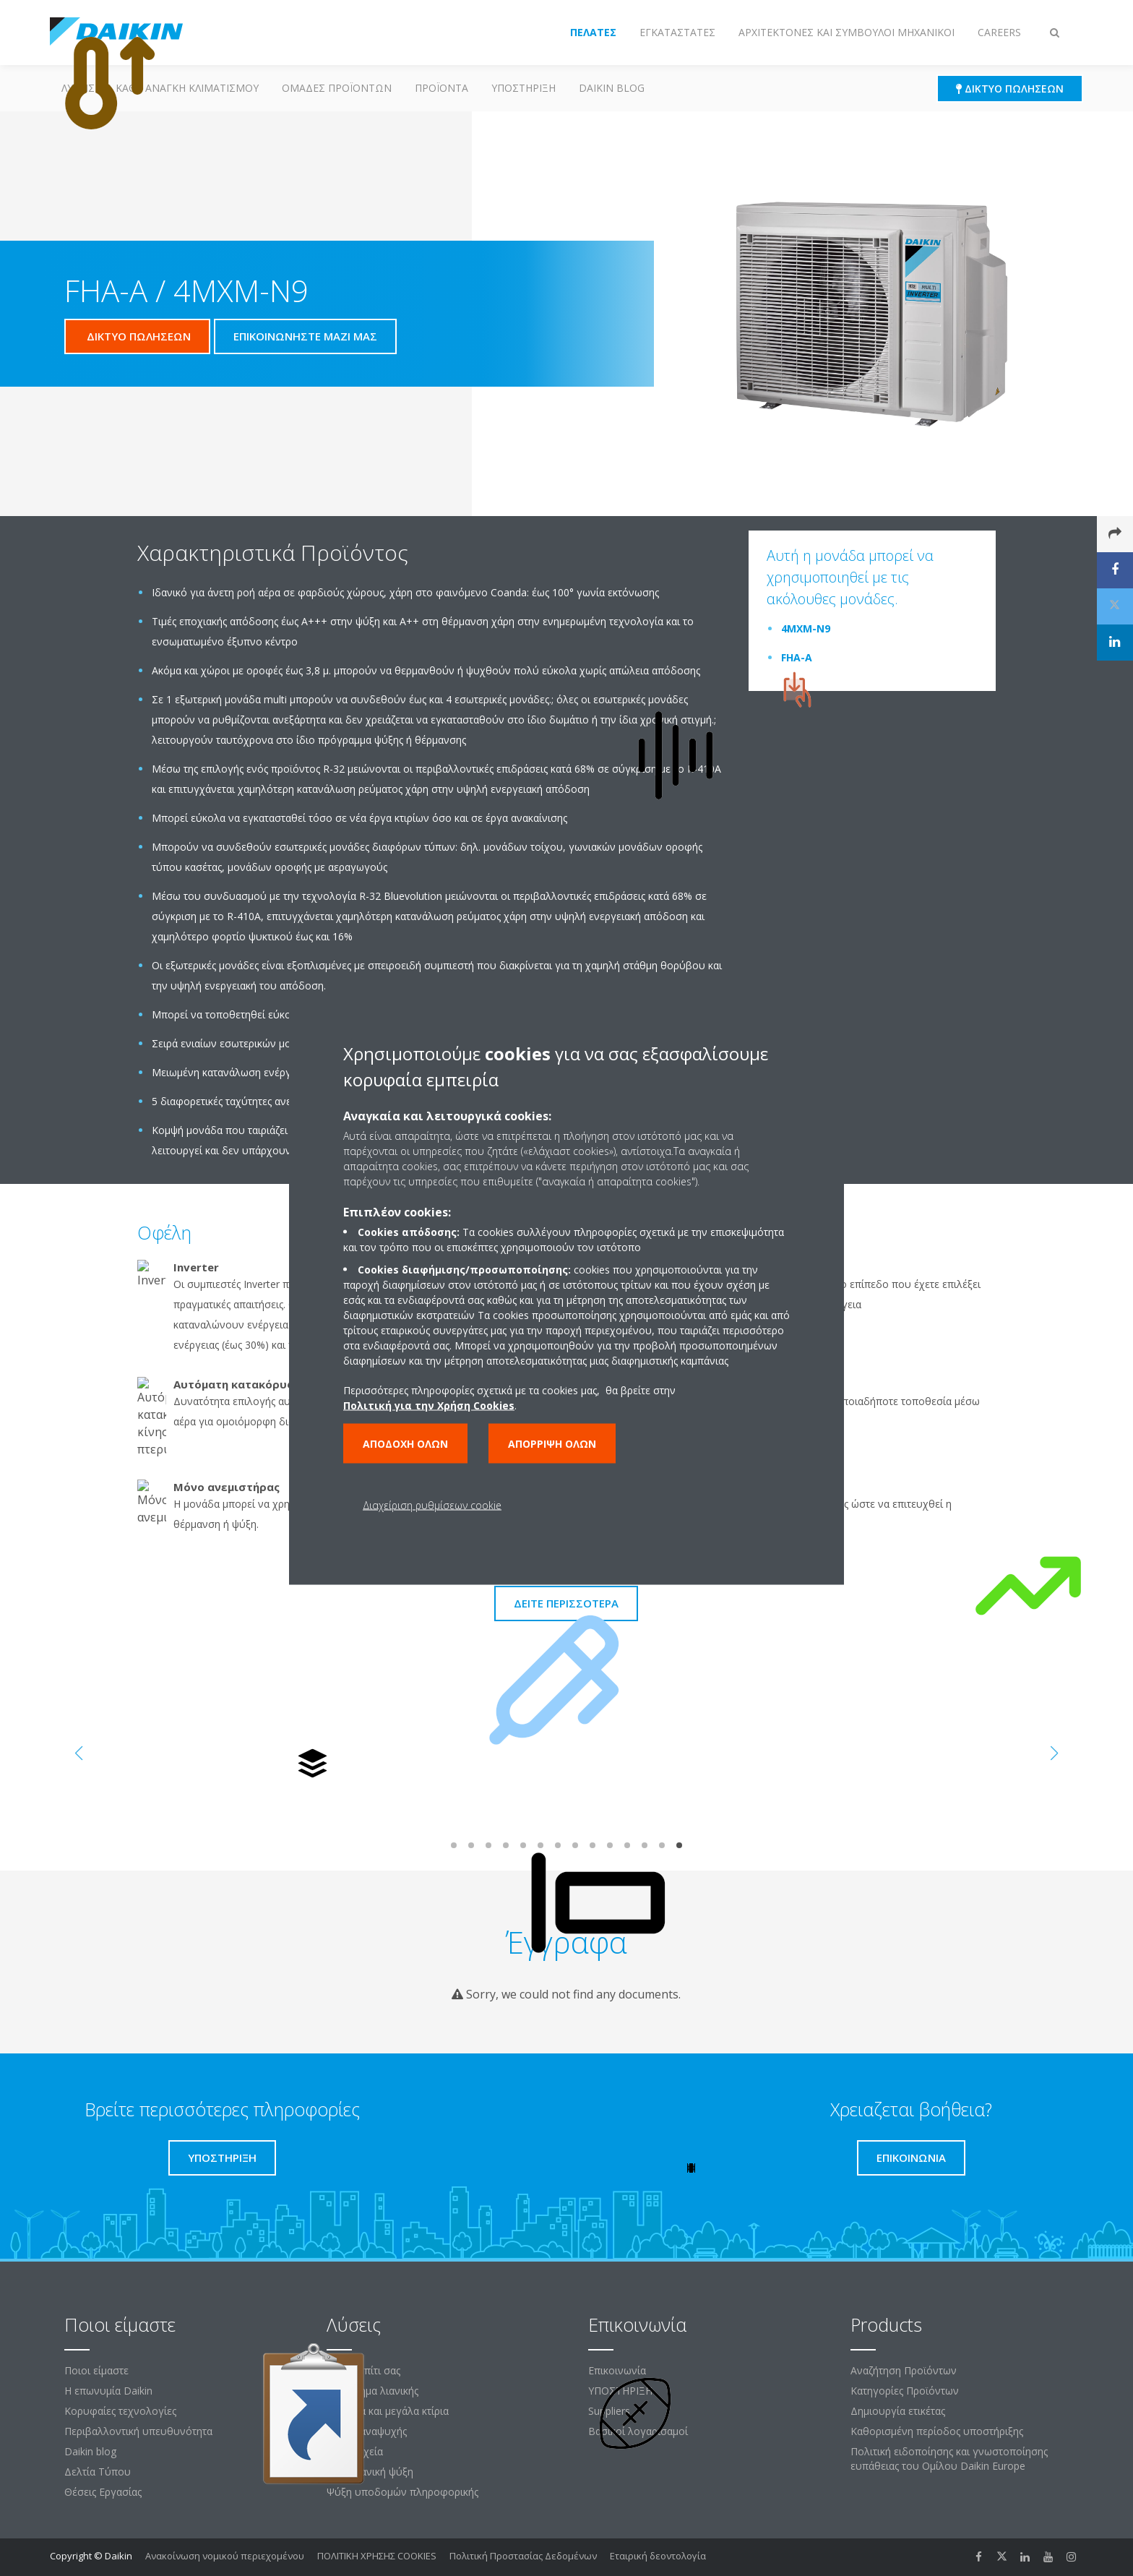  I want to click on open Buffer social media scheduling app, so click(312, 1763).